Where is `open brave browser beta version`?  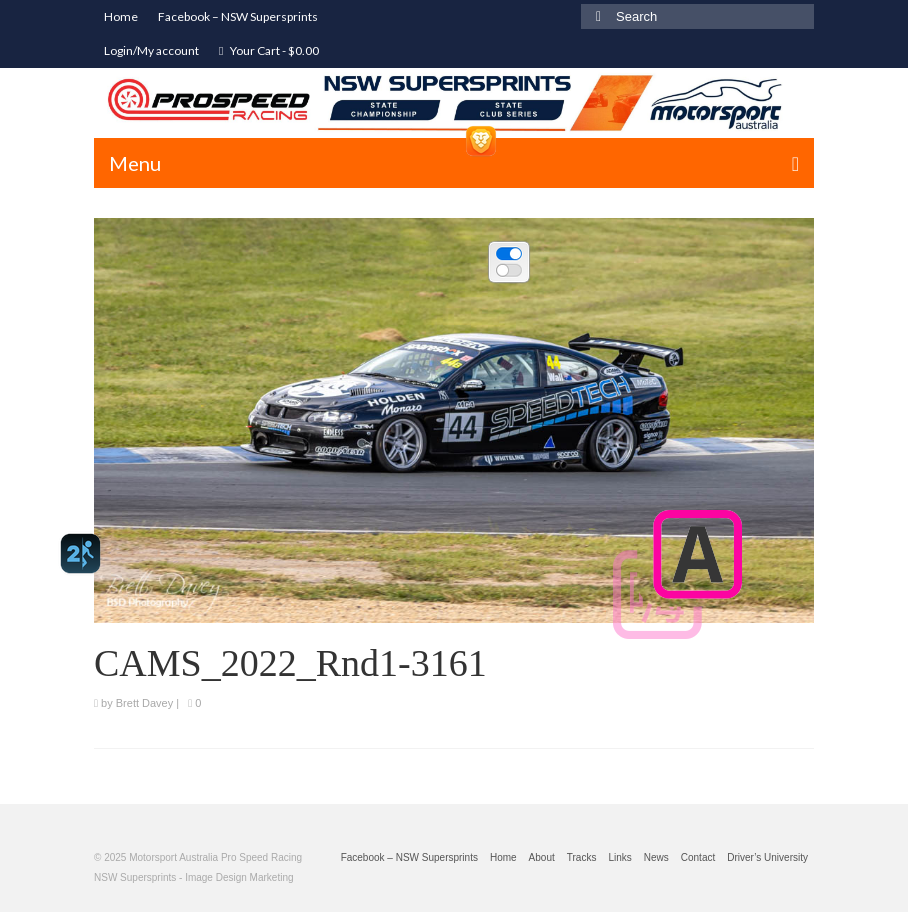
open brave browser beta version is located at coordinates (481, 141).